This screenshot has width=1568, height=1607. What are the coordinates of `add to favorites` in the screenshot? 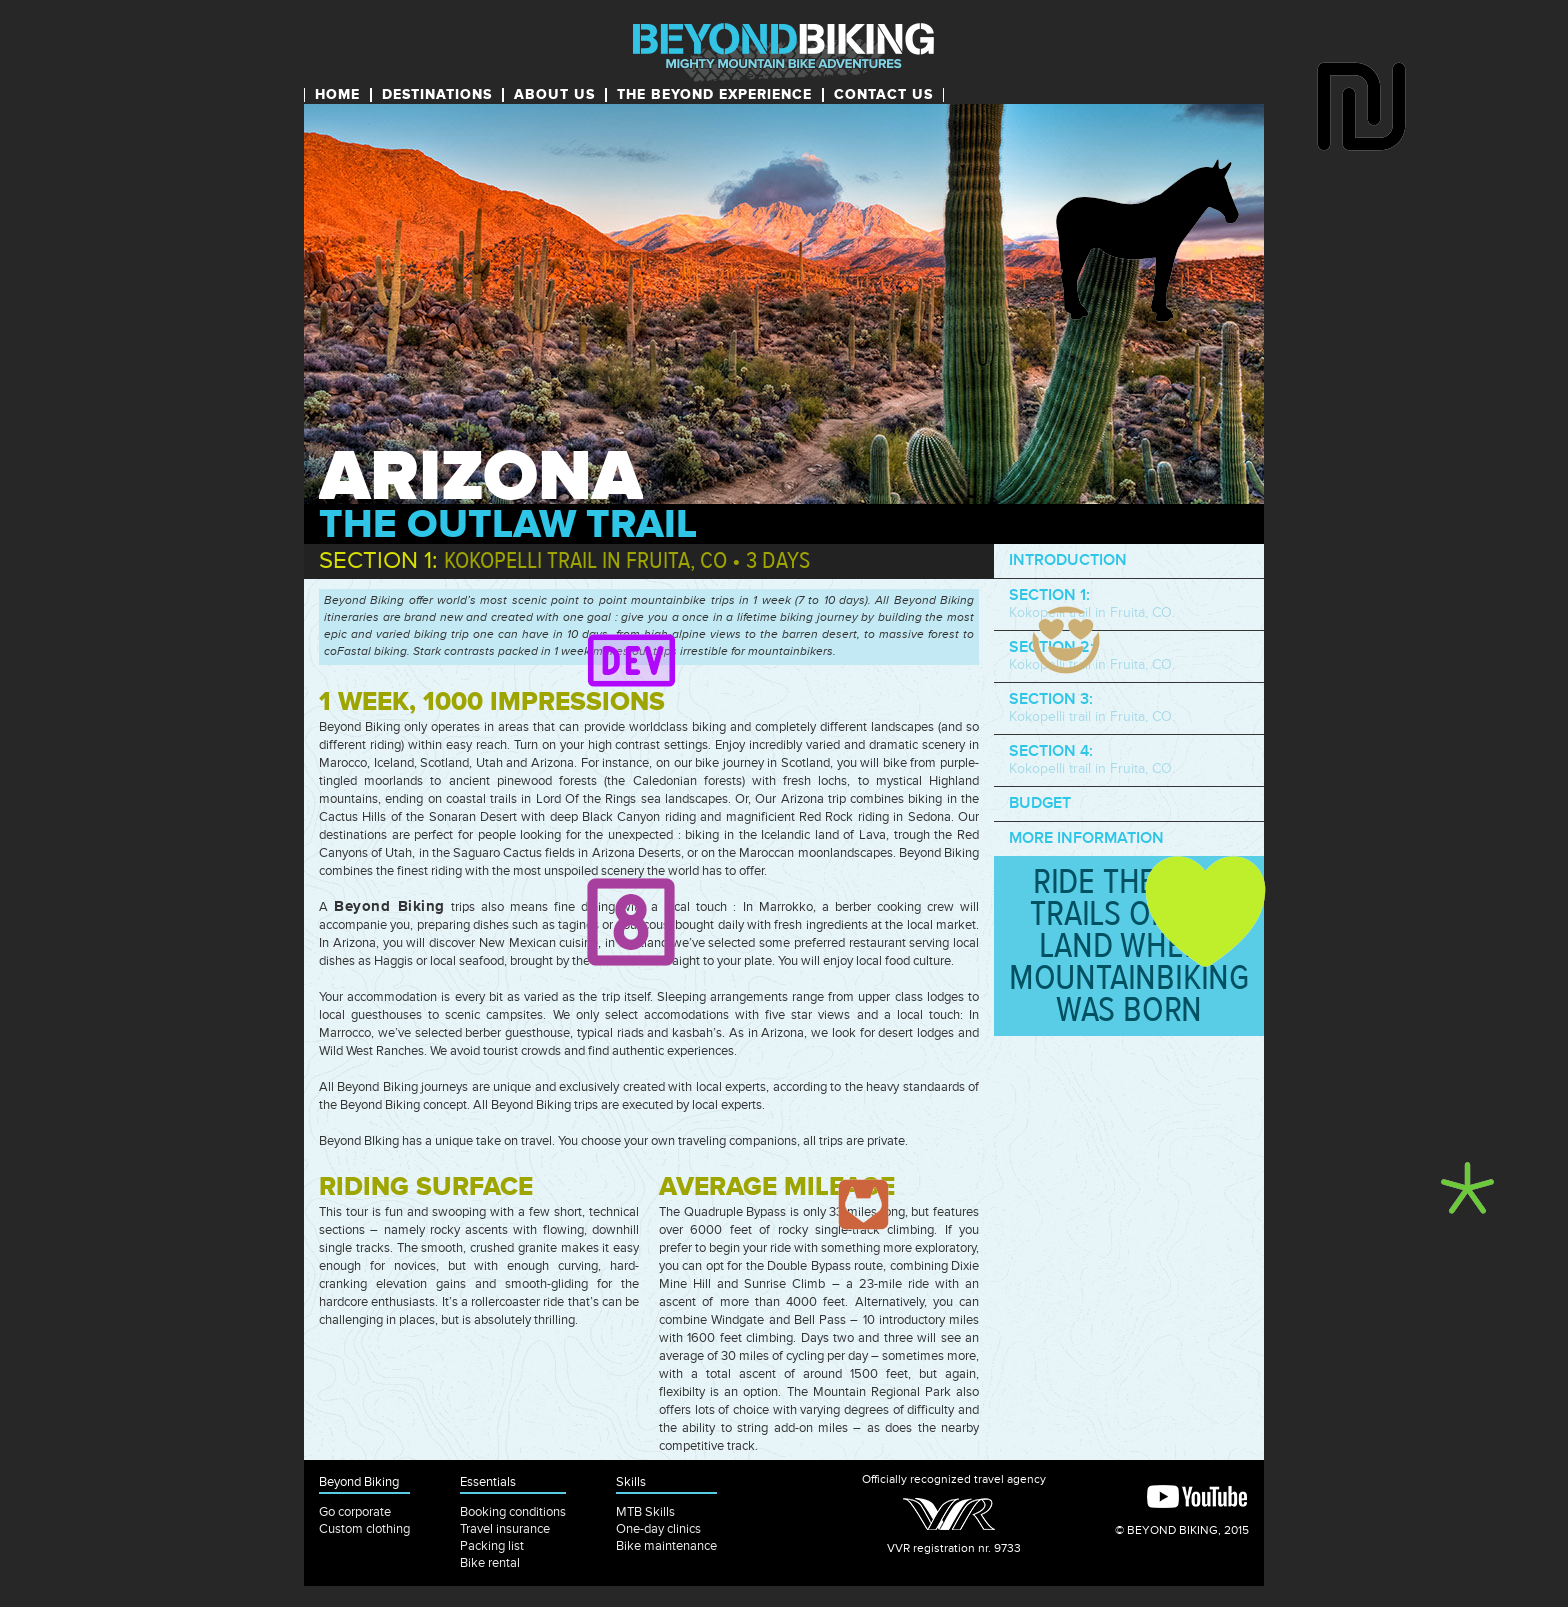 It's located at (1205, 911).